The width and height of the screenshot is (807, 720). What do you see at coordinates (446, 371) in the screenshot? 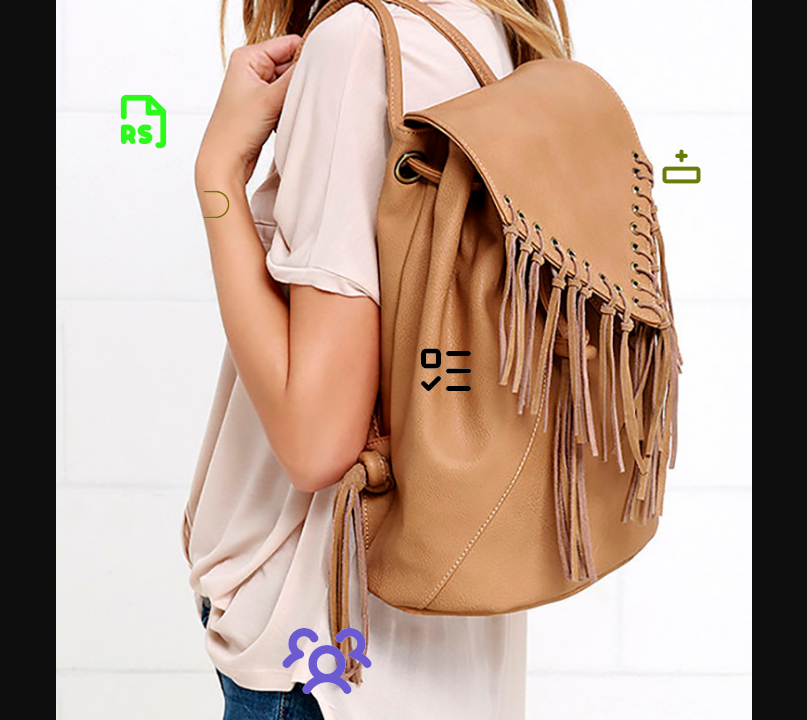
I see `view your to-do list` at bounding box center [446, 371].